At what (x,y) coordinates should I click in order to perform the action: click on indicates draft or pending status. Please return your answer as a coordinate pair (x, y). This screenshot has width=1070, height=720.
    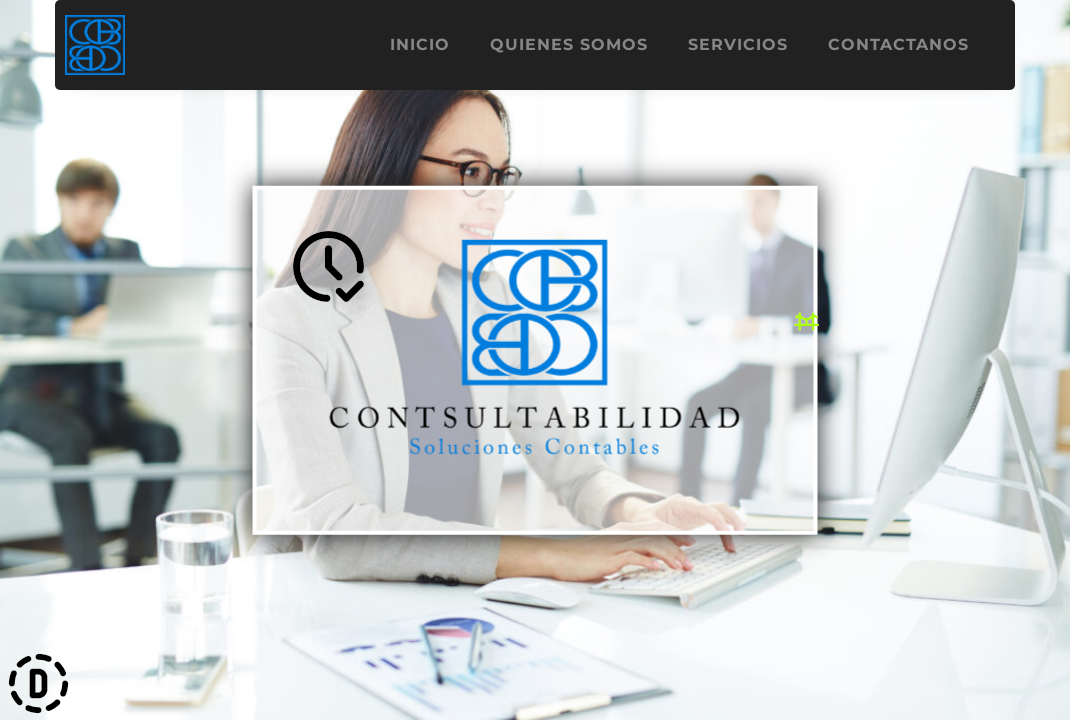
    Looking at the image, I should click on (38, 683).